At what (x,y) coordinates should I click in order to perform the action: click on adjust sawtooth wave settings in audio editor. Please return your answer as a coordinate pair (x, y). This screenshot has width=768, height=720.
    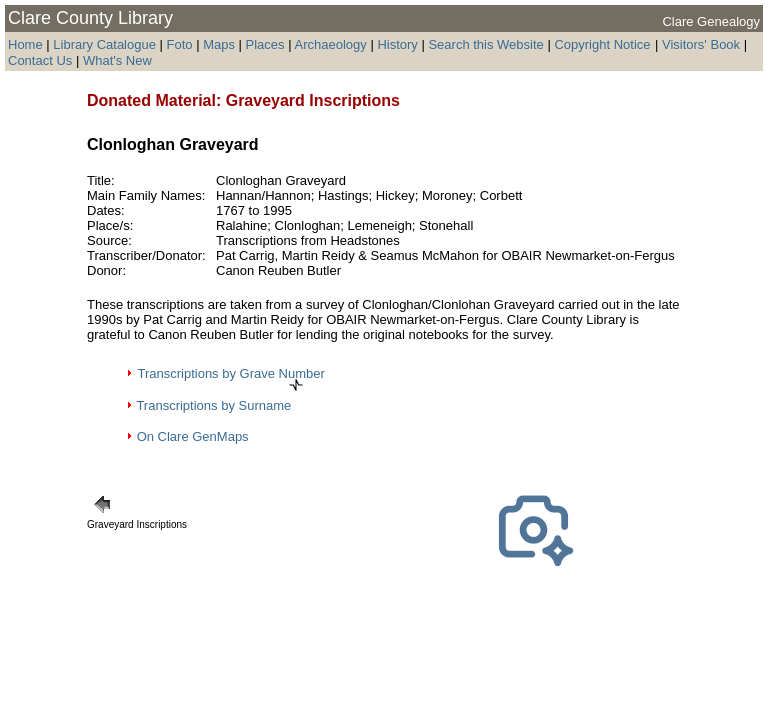
    Looking at the image, I should click on (296, 385).